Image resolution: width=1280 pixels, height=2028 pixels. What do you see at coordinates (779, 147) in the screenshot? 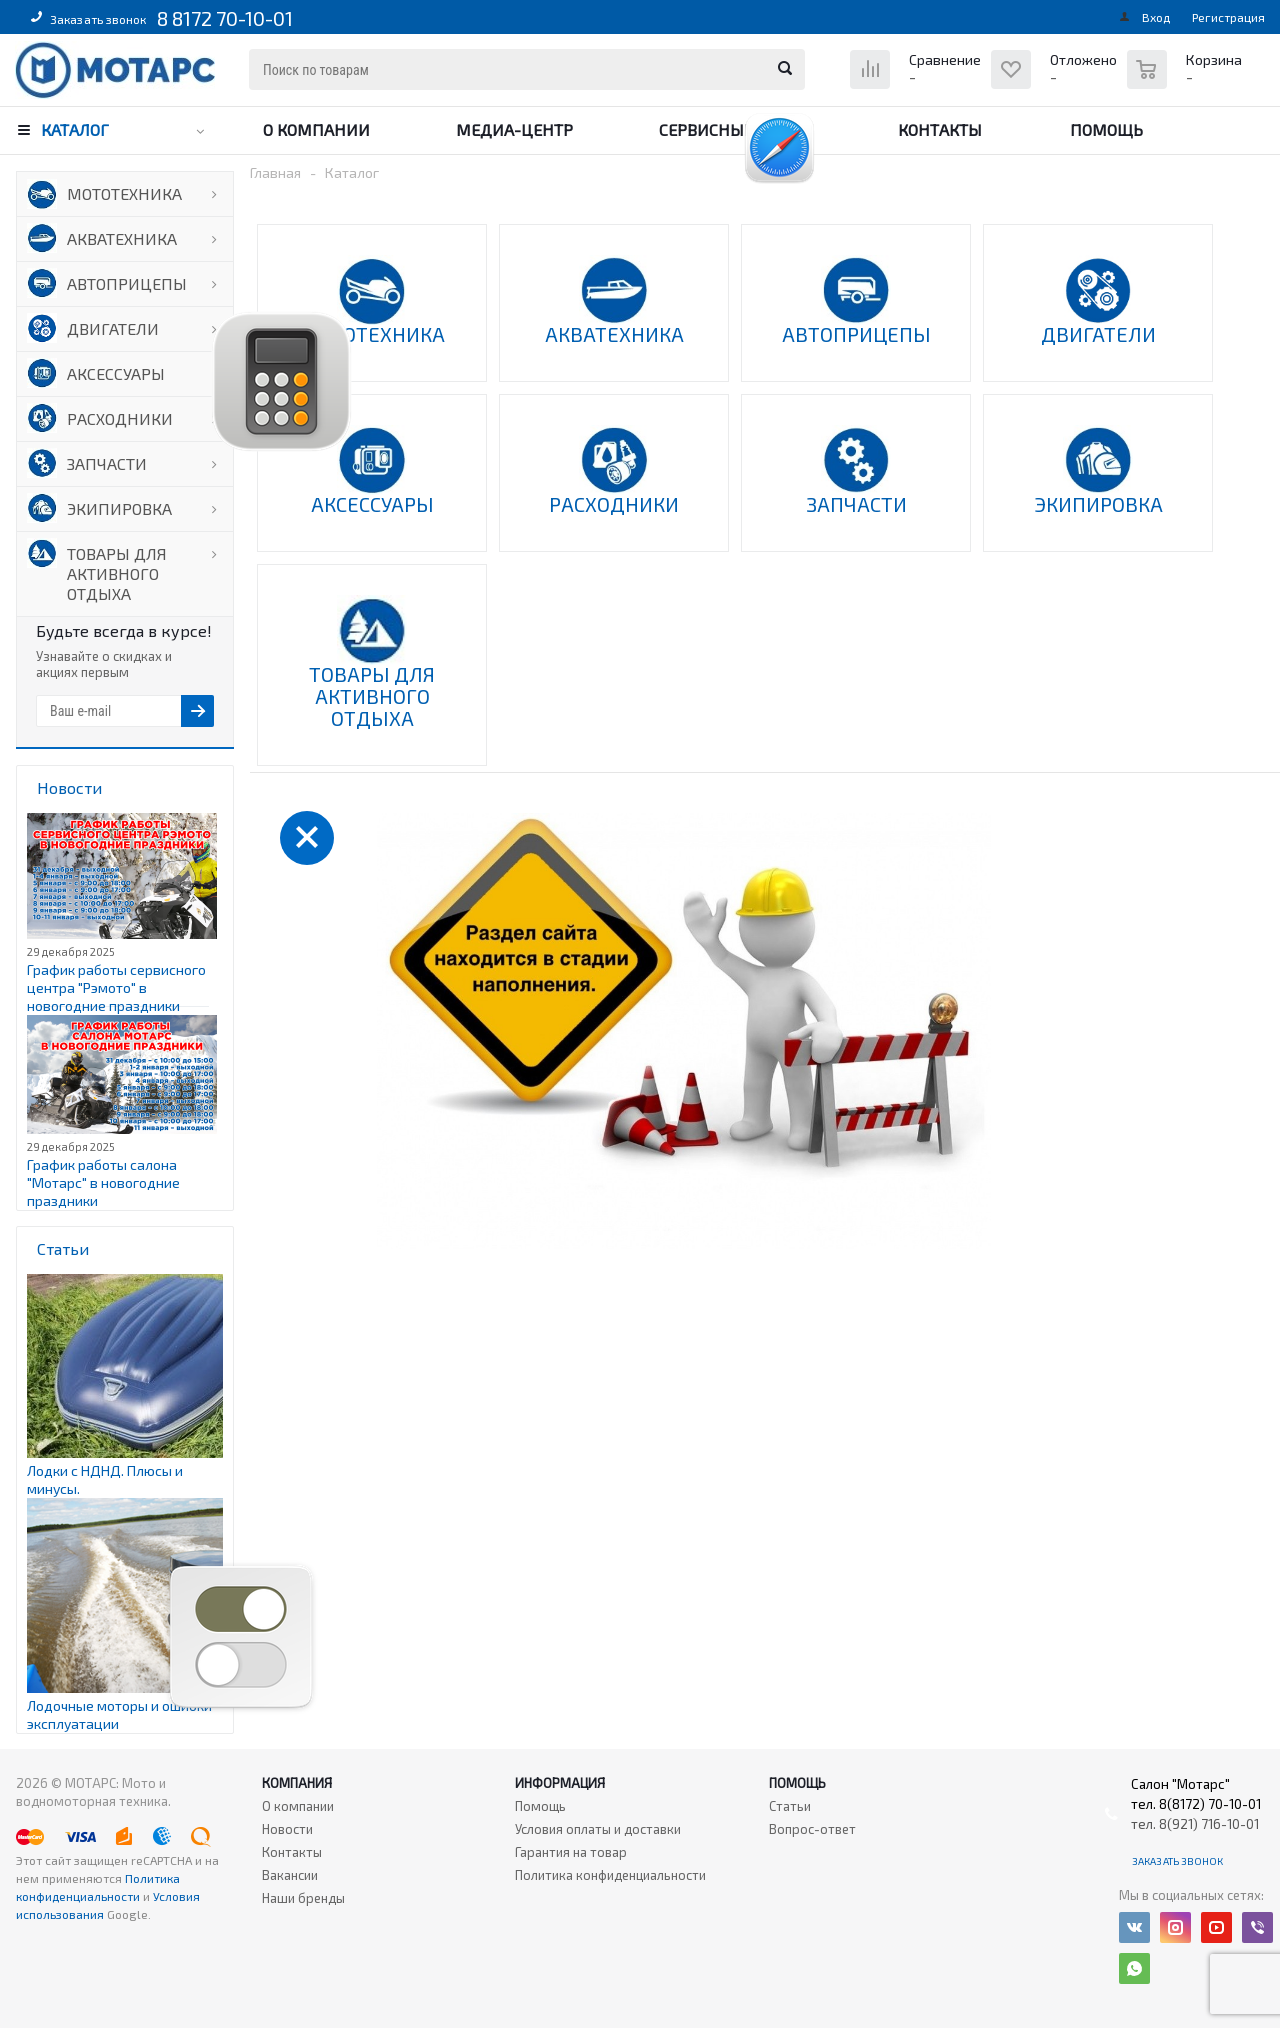
I see `open Safari web browser` at bounding box center [779, 147].